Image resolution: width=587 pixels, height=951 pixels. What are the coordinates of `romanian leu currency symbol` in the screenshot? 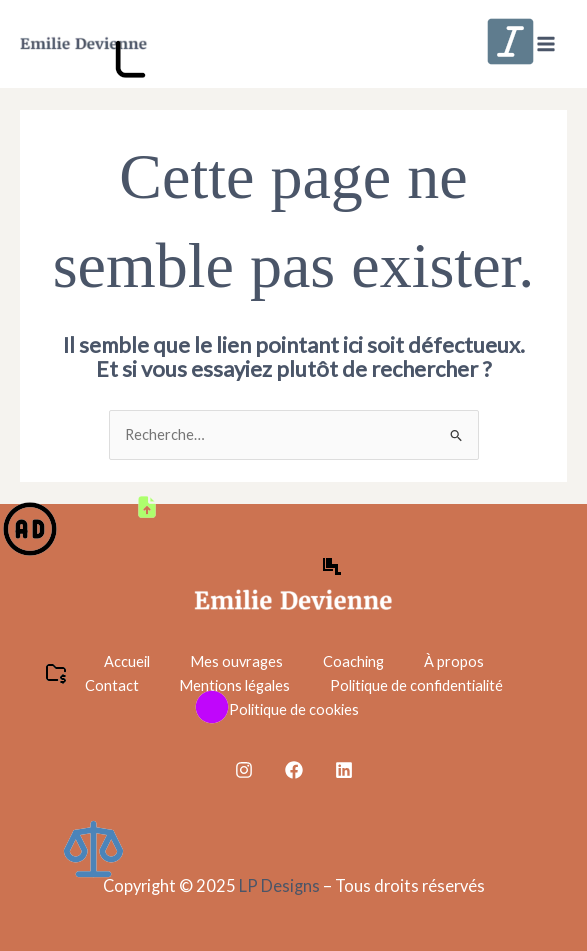 It's located at (130, 60).